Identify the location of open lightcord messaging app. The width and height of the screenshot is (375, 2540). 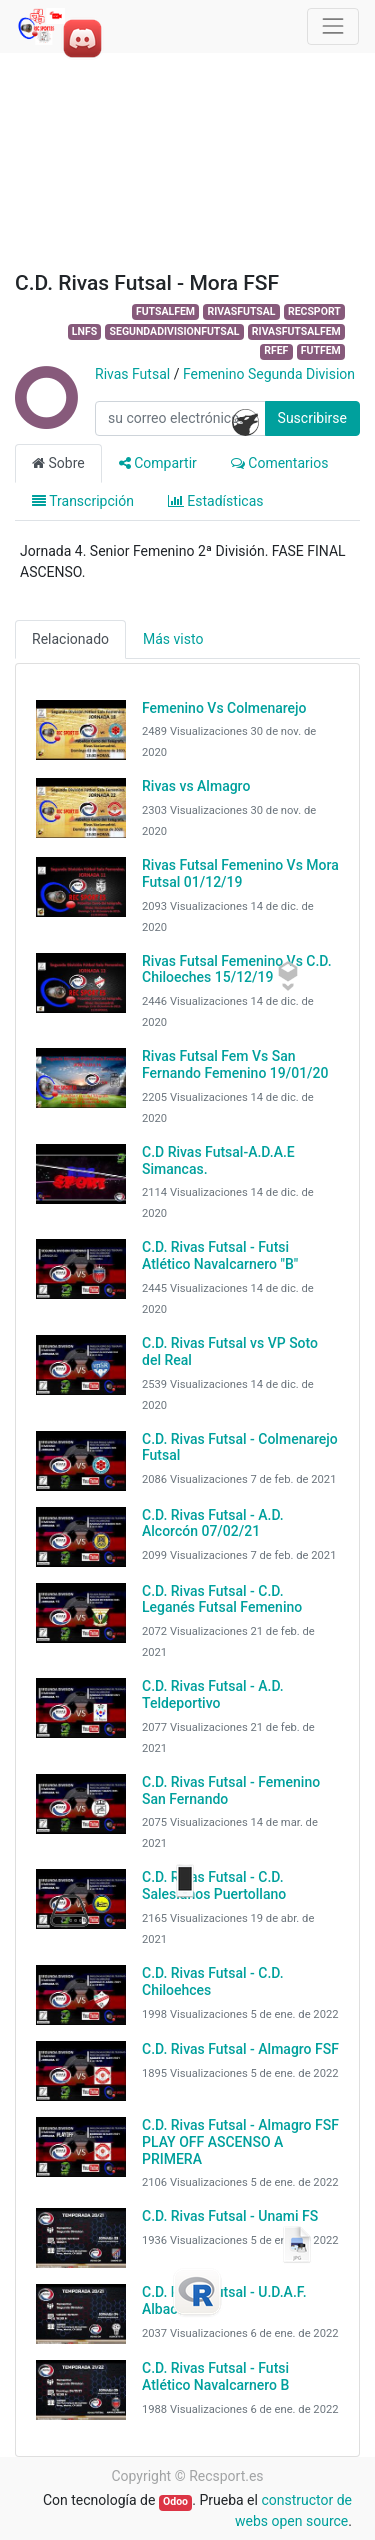
(82, 38).